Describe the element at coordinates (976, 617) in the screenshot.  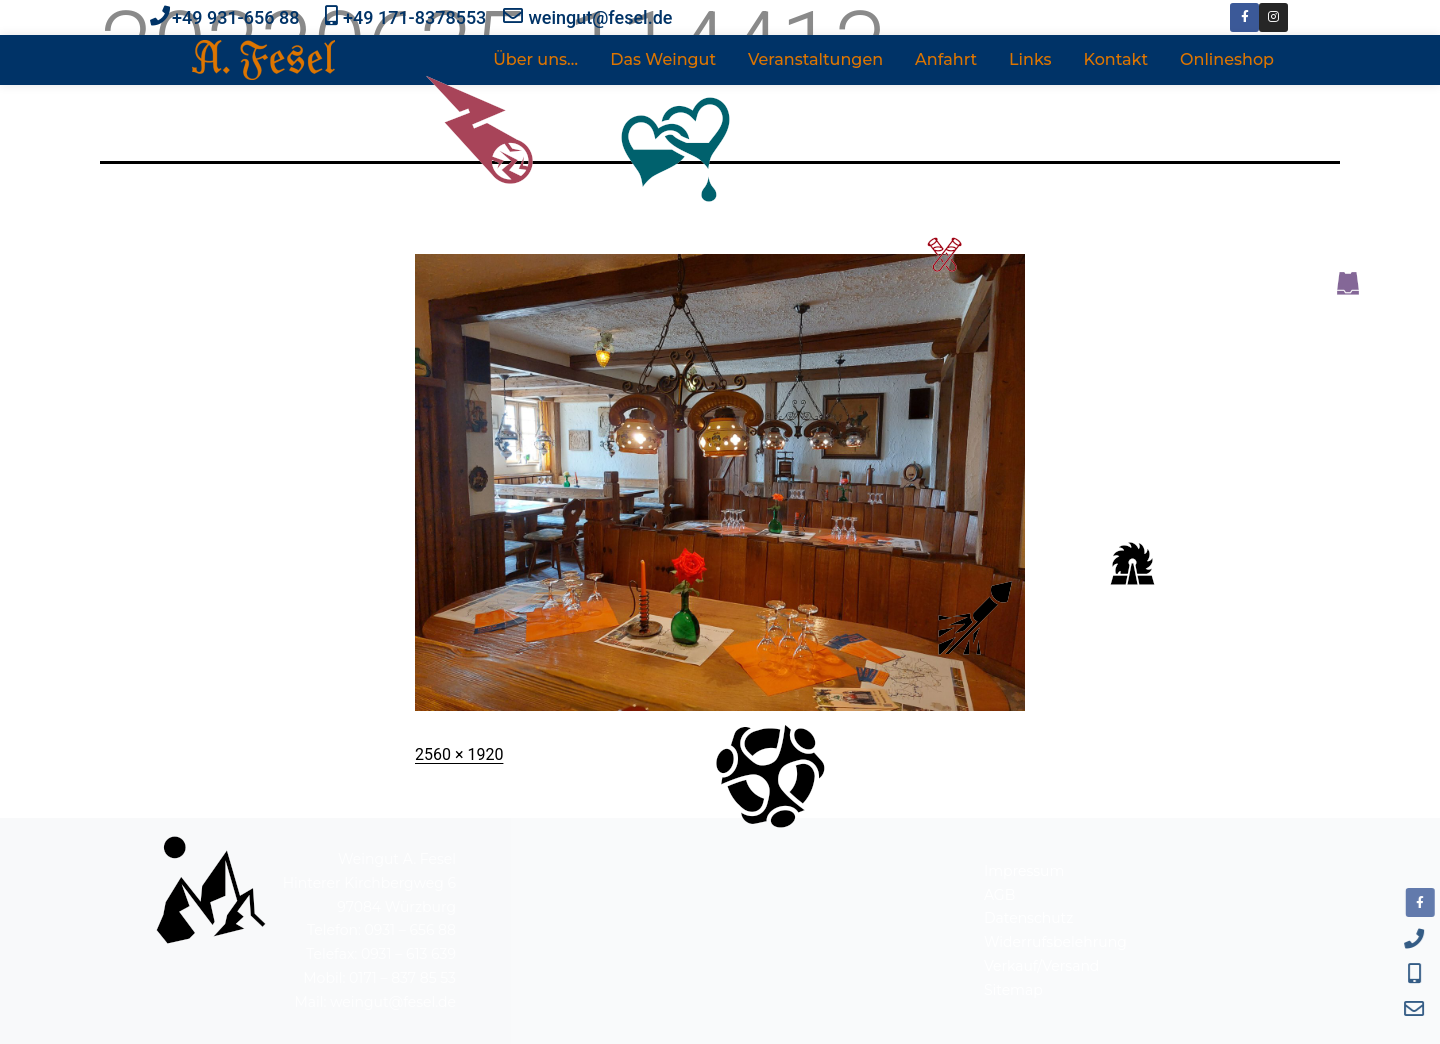
I see `launch celebration or fireworks effect` at that location.